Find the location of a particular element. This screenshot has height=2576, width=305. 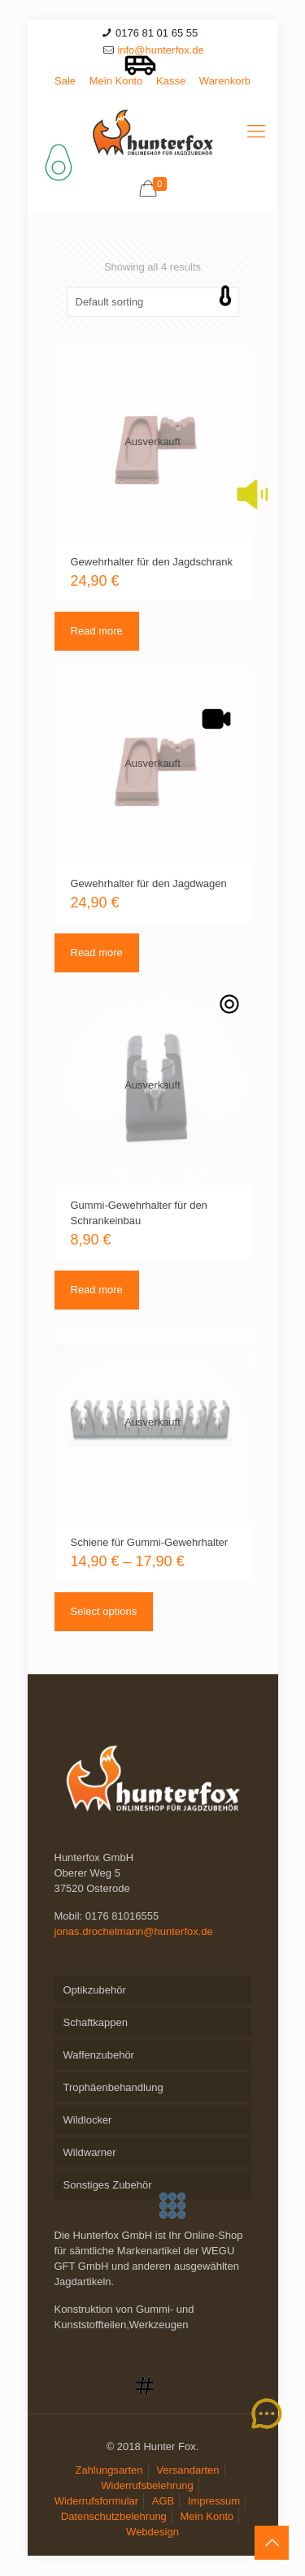

indicates high temperature or maximum heat level is located at coordinates (225, 296).